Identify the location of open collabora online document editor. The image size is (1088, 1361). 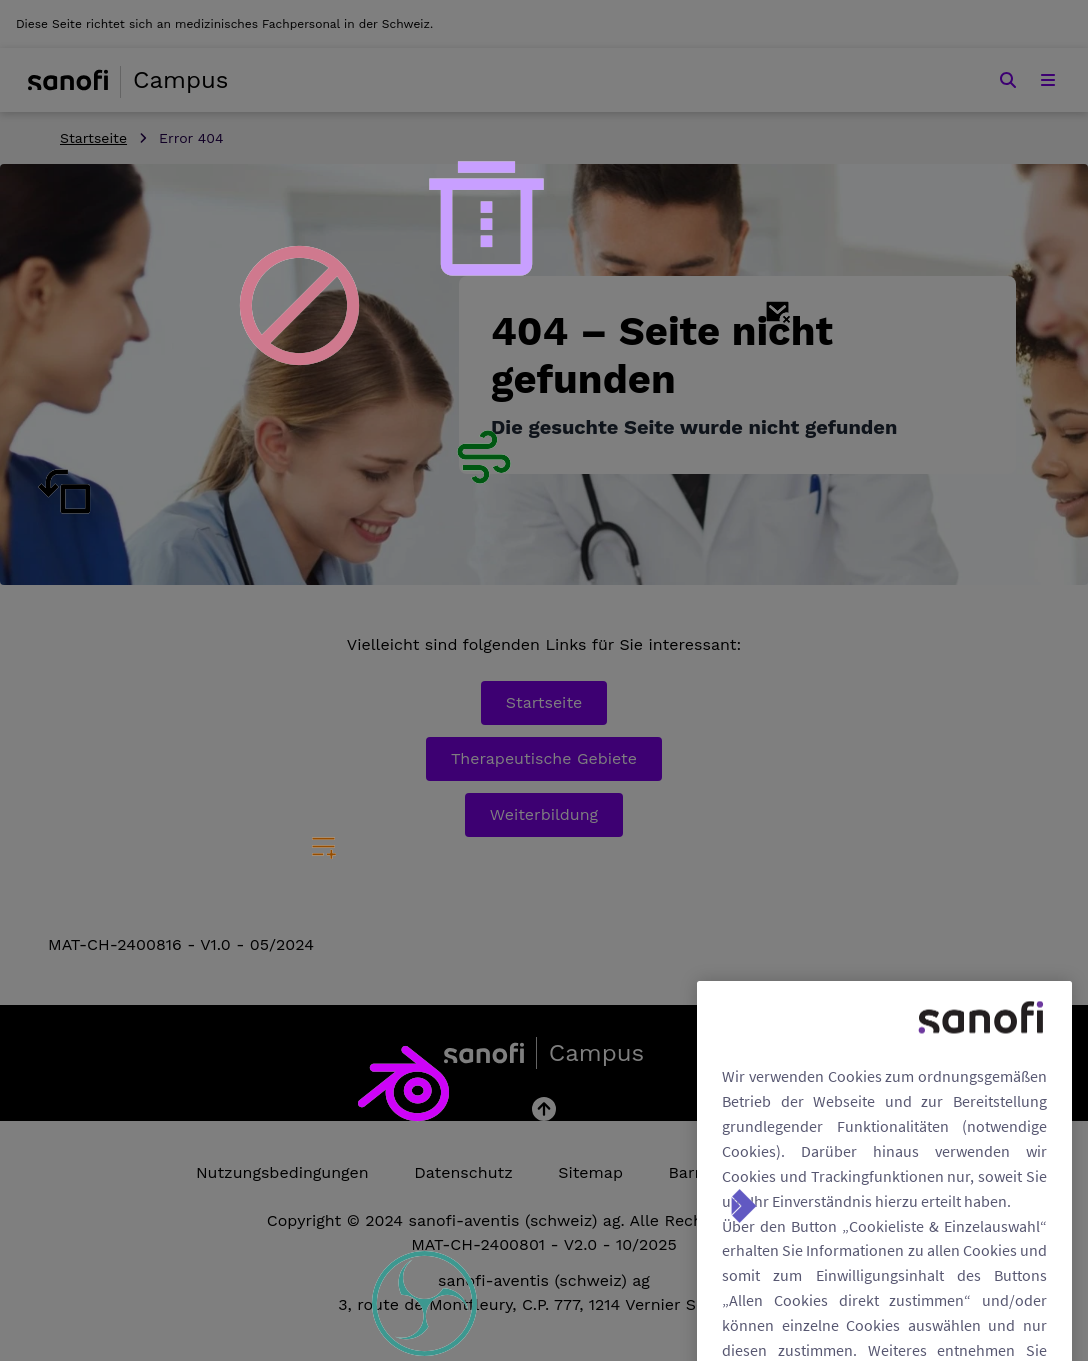
(744, 1206).